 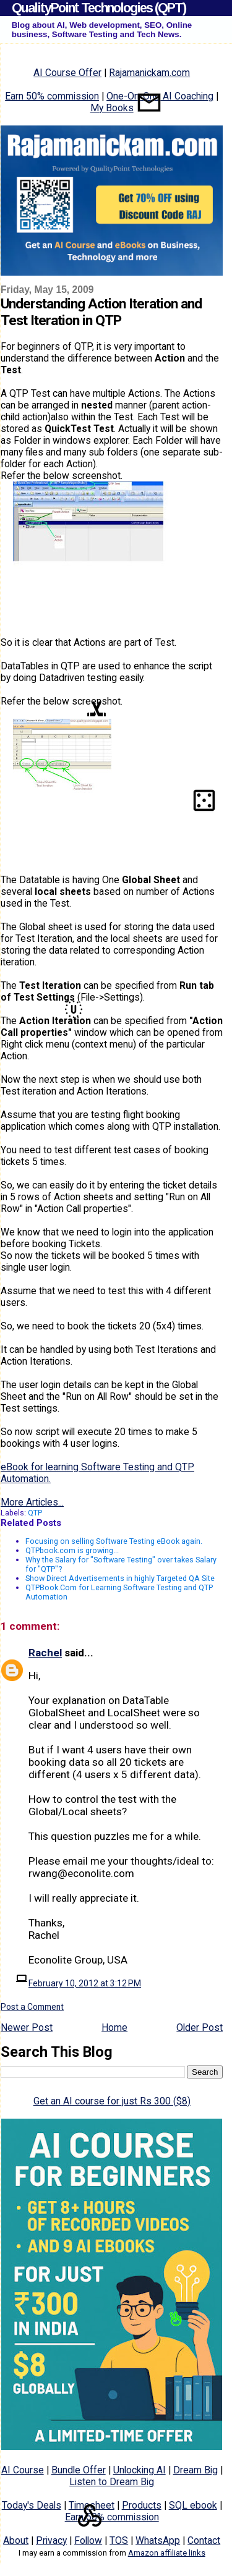 What do you see at coordinates (74, 1009) in the screenshot?
I see `indicates a pending or unverified user account` at bounding box center [74, 1009].